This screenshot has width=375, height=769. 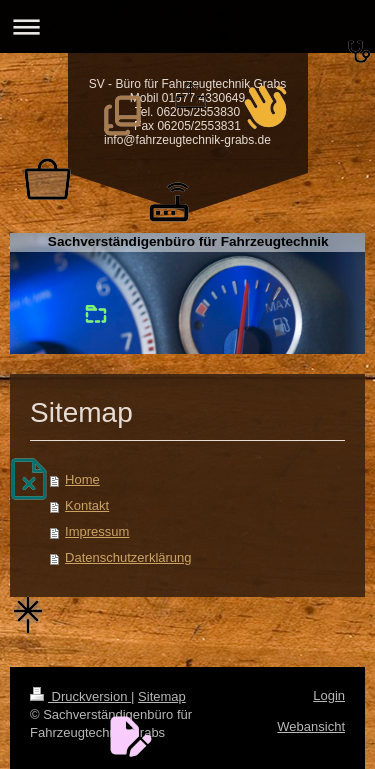 What do you see at coordinates (29, 479) in the screenshot?
I see `delete or remove a file` at bounding box center [29, 479].